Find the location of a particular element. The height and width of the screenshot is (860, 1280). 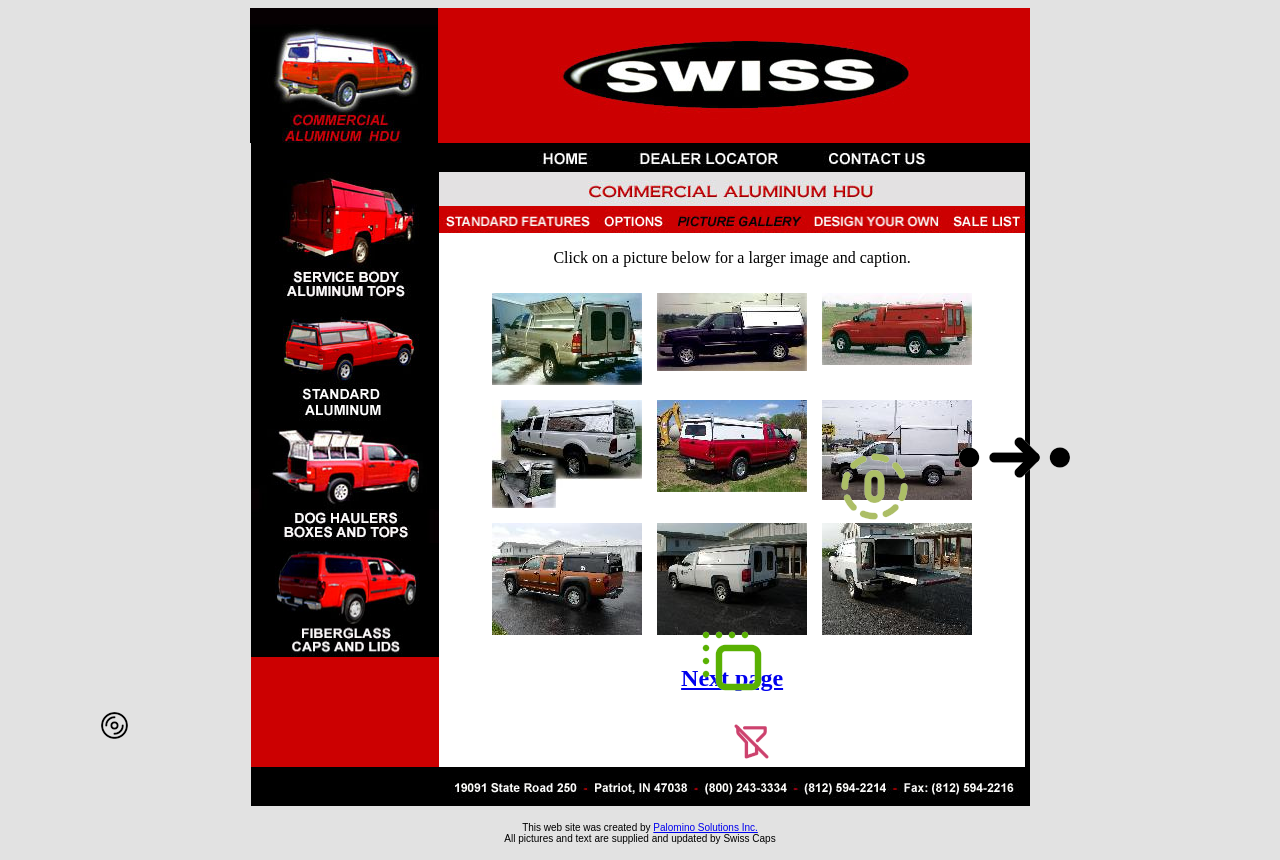

play or browse music library is located at coordinates (114, 725).